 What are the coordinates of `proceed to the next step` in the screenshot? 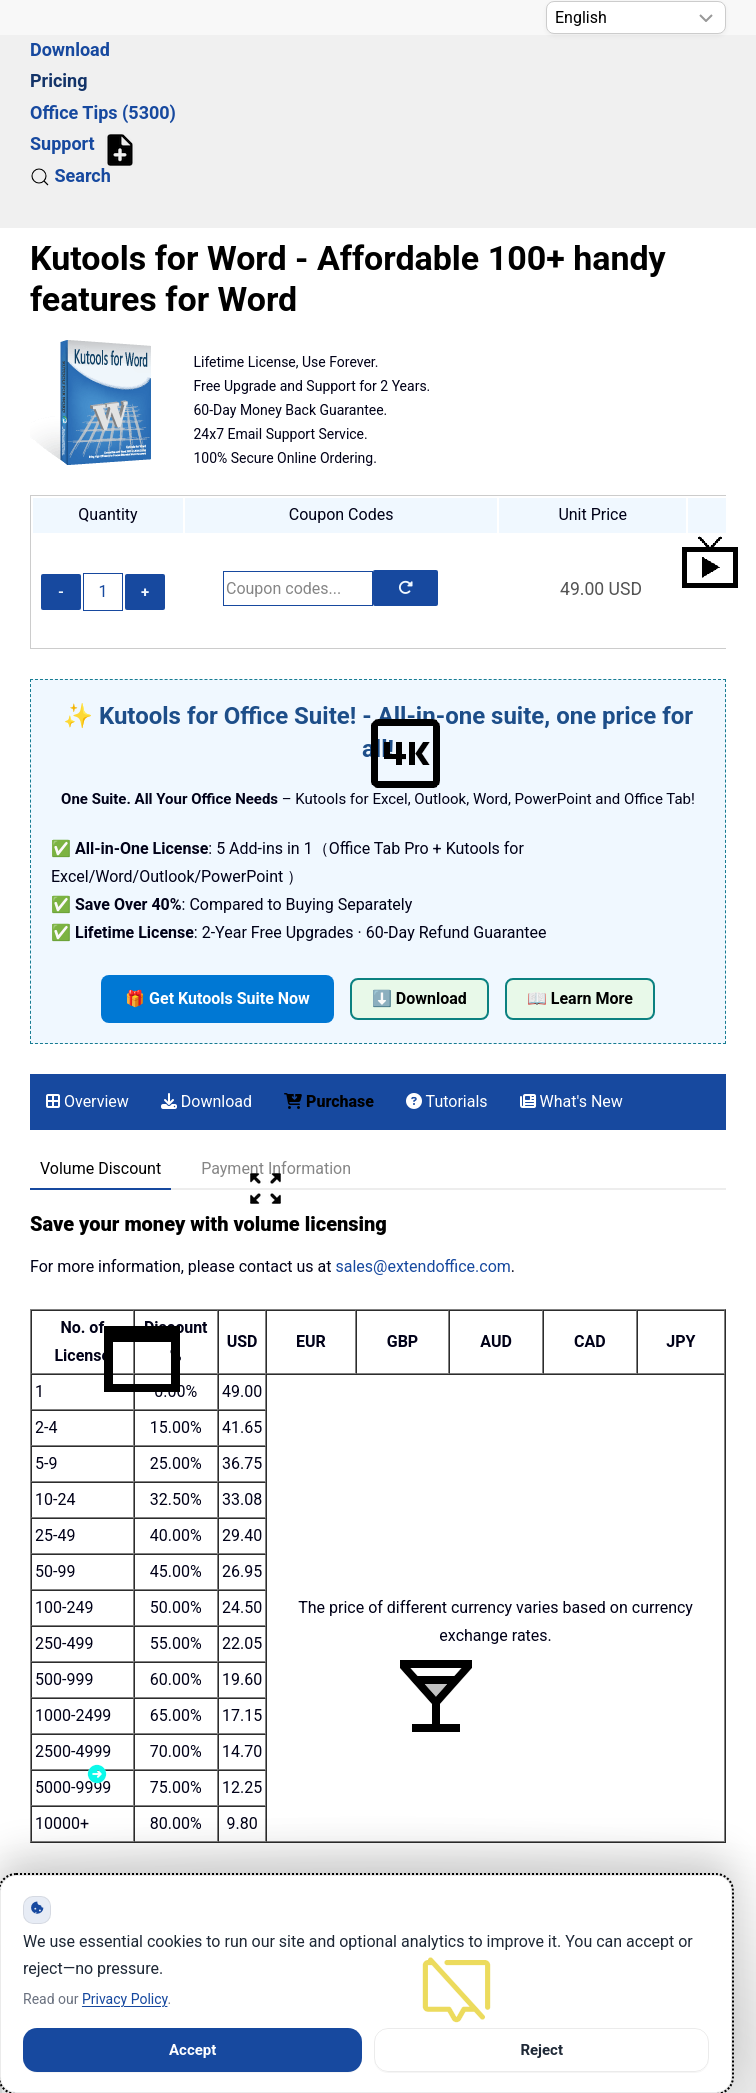 It's located at (97, 1774).